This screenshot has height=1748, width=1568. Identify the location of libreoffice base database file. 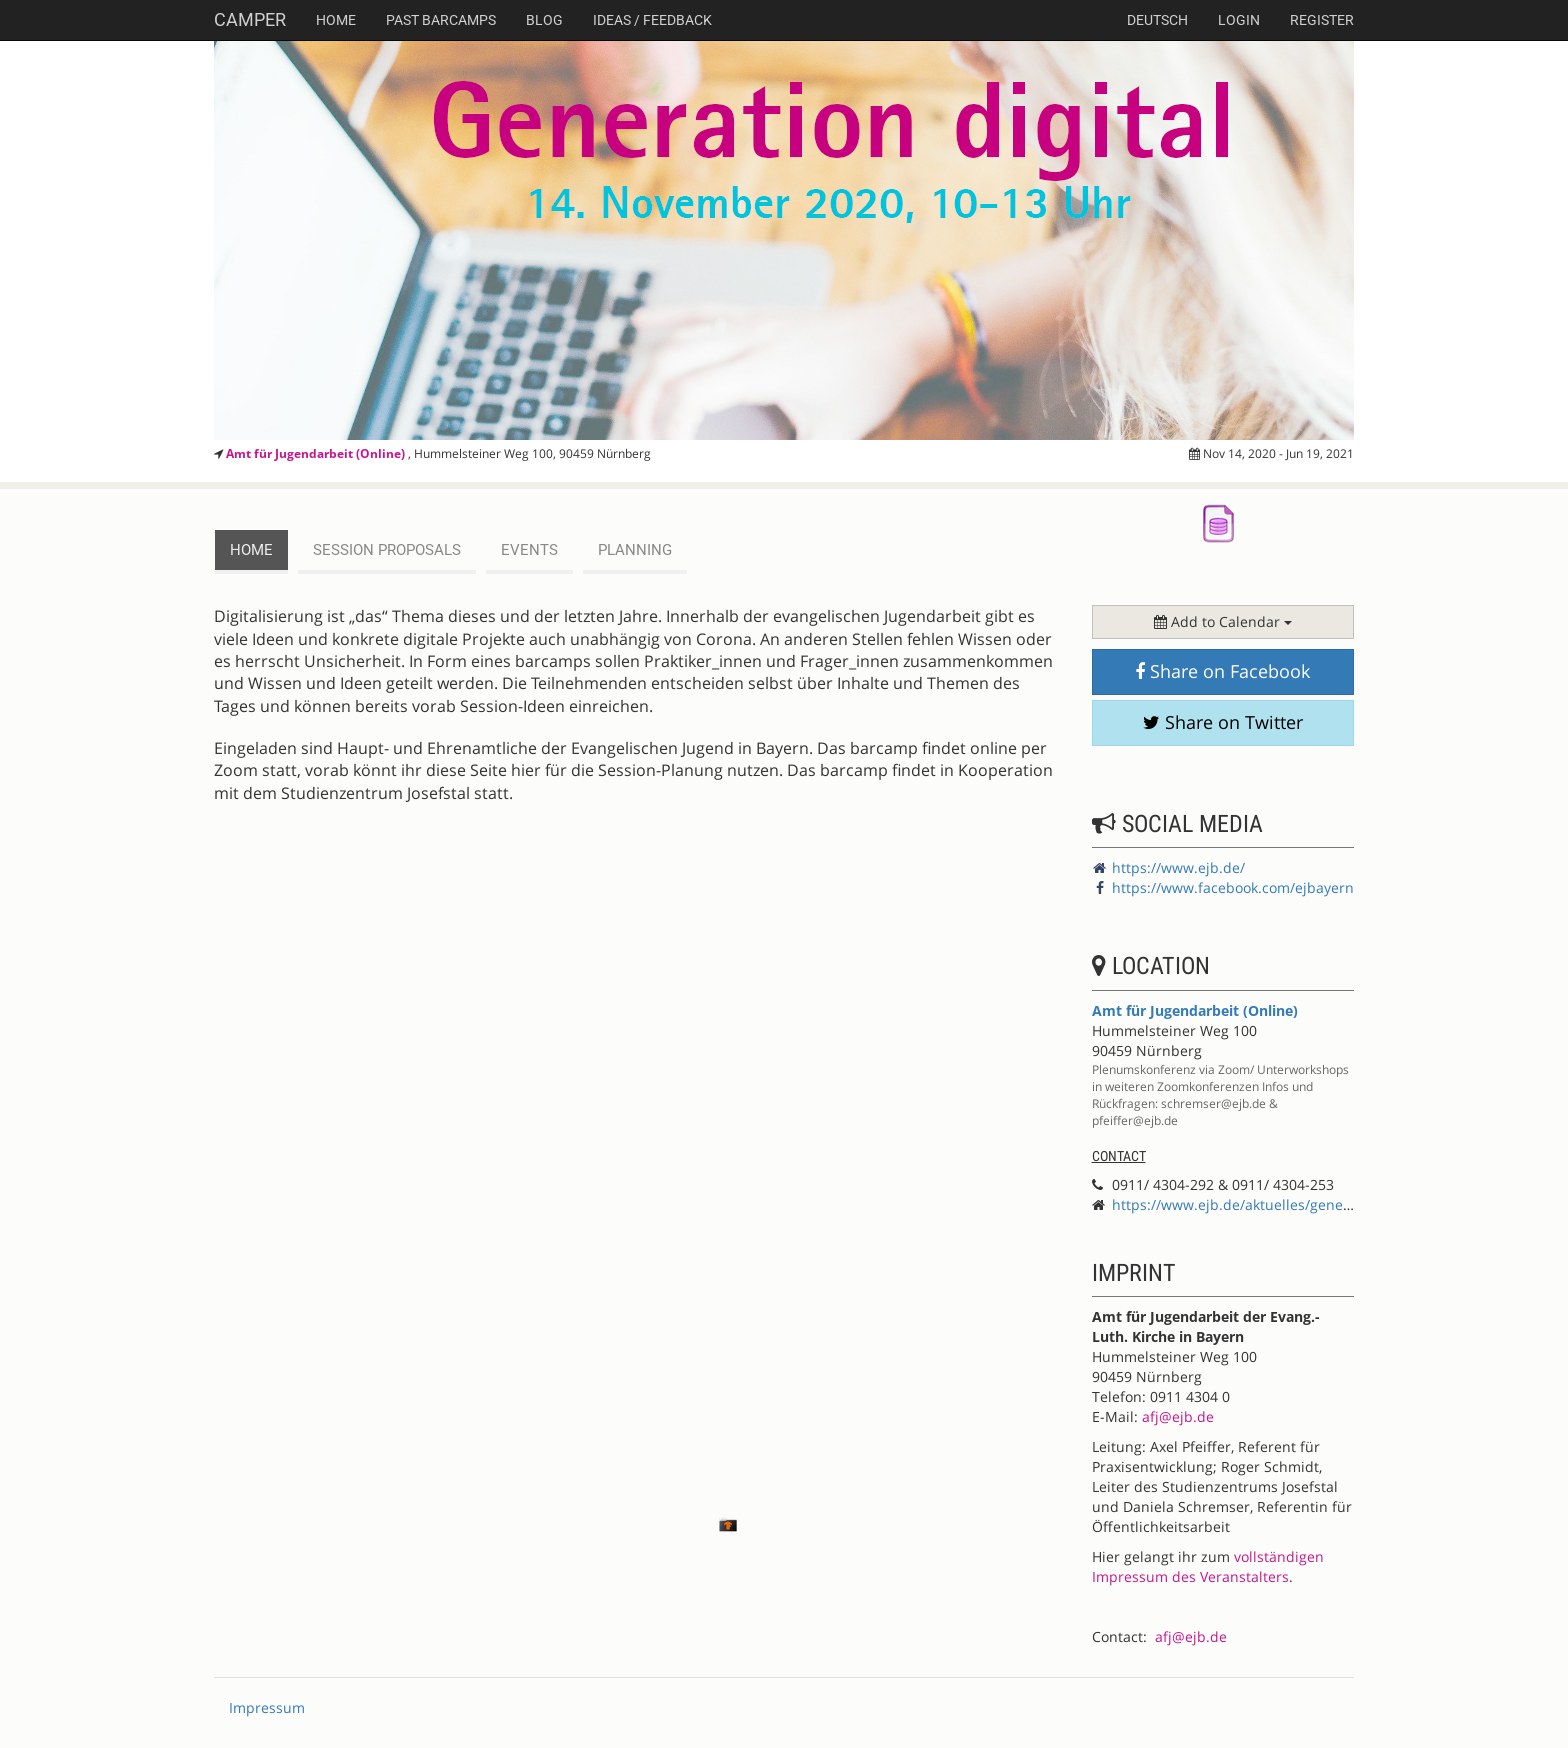
(1218, 523).